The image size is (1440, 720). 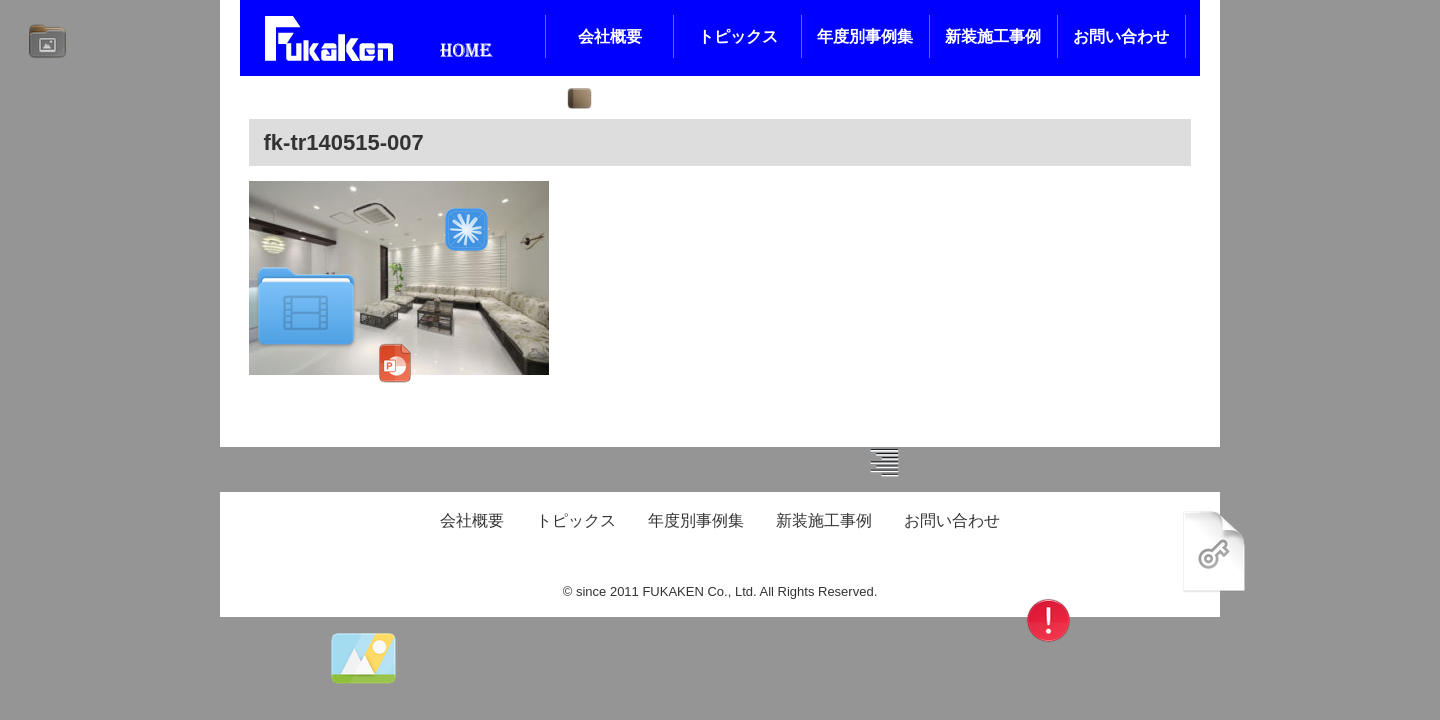 I want to click on open your pictures folder, so click(x=47, y=40).